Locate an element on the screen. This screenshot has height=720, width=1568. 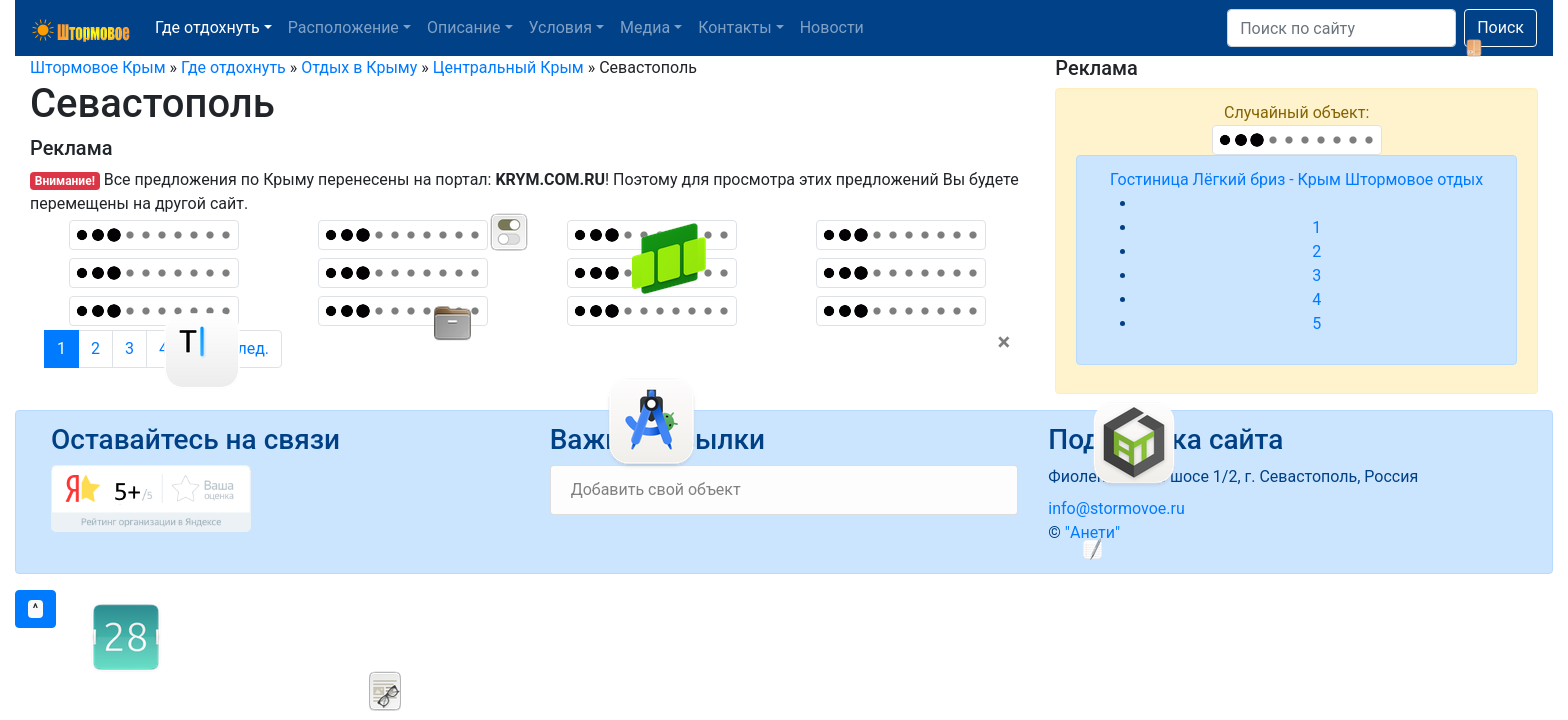
open TextEdit app for basic text editing is located at coordinates (1092, 549).